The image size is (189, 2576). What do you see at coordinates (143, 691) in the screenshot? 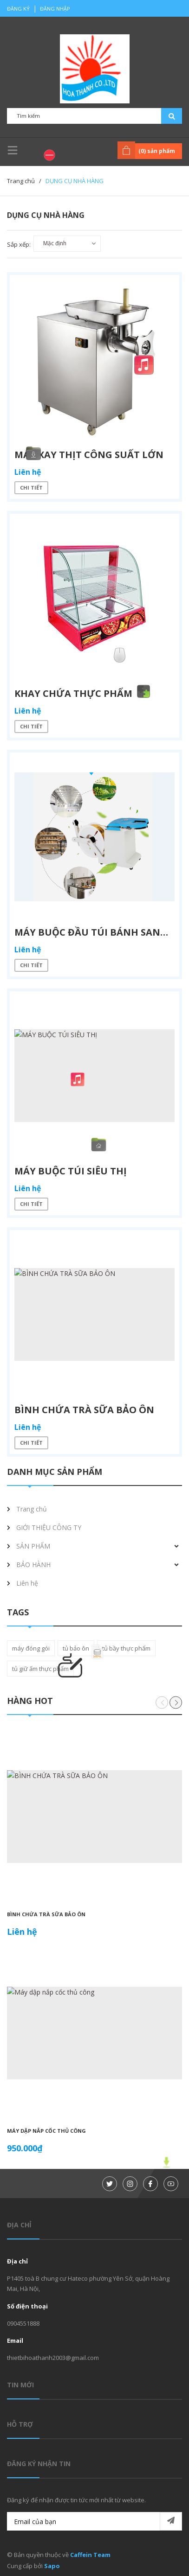
I see `open browser extensions manager` at bounding box center [143, 691].